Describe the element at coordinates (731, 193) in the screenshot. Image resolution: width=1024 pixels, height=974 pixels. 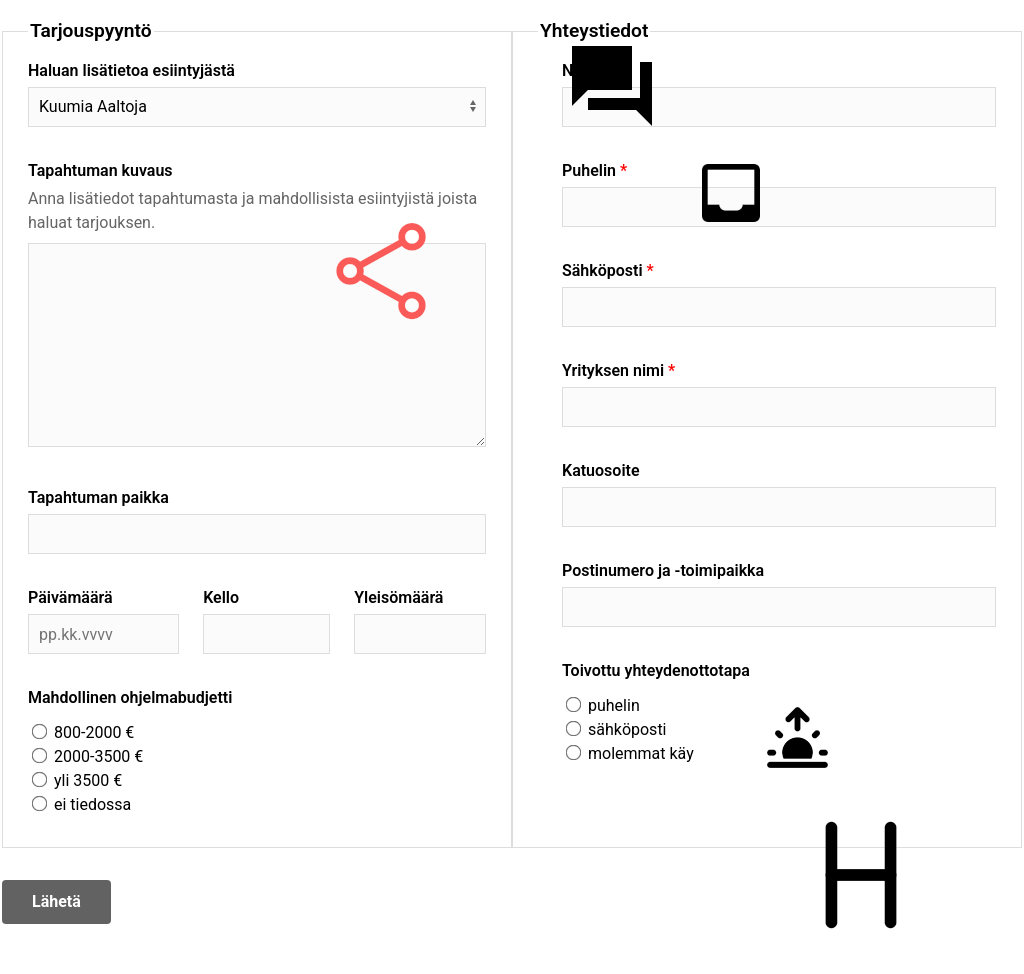
I see `access your inbox` at that location.